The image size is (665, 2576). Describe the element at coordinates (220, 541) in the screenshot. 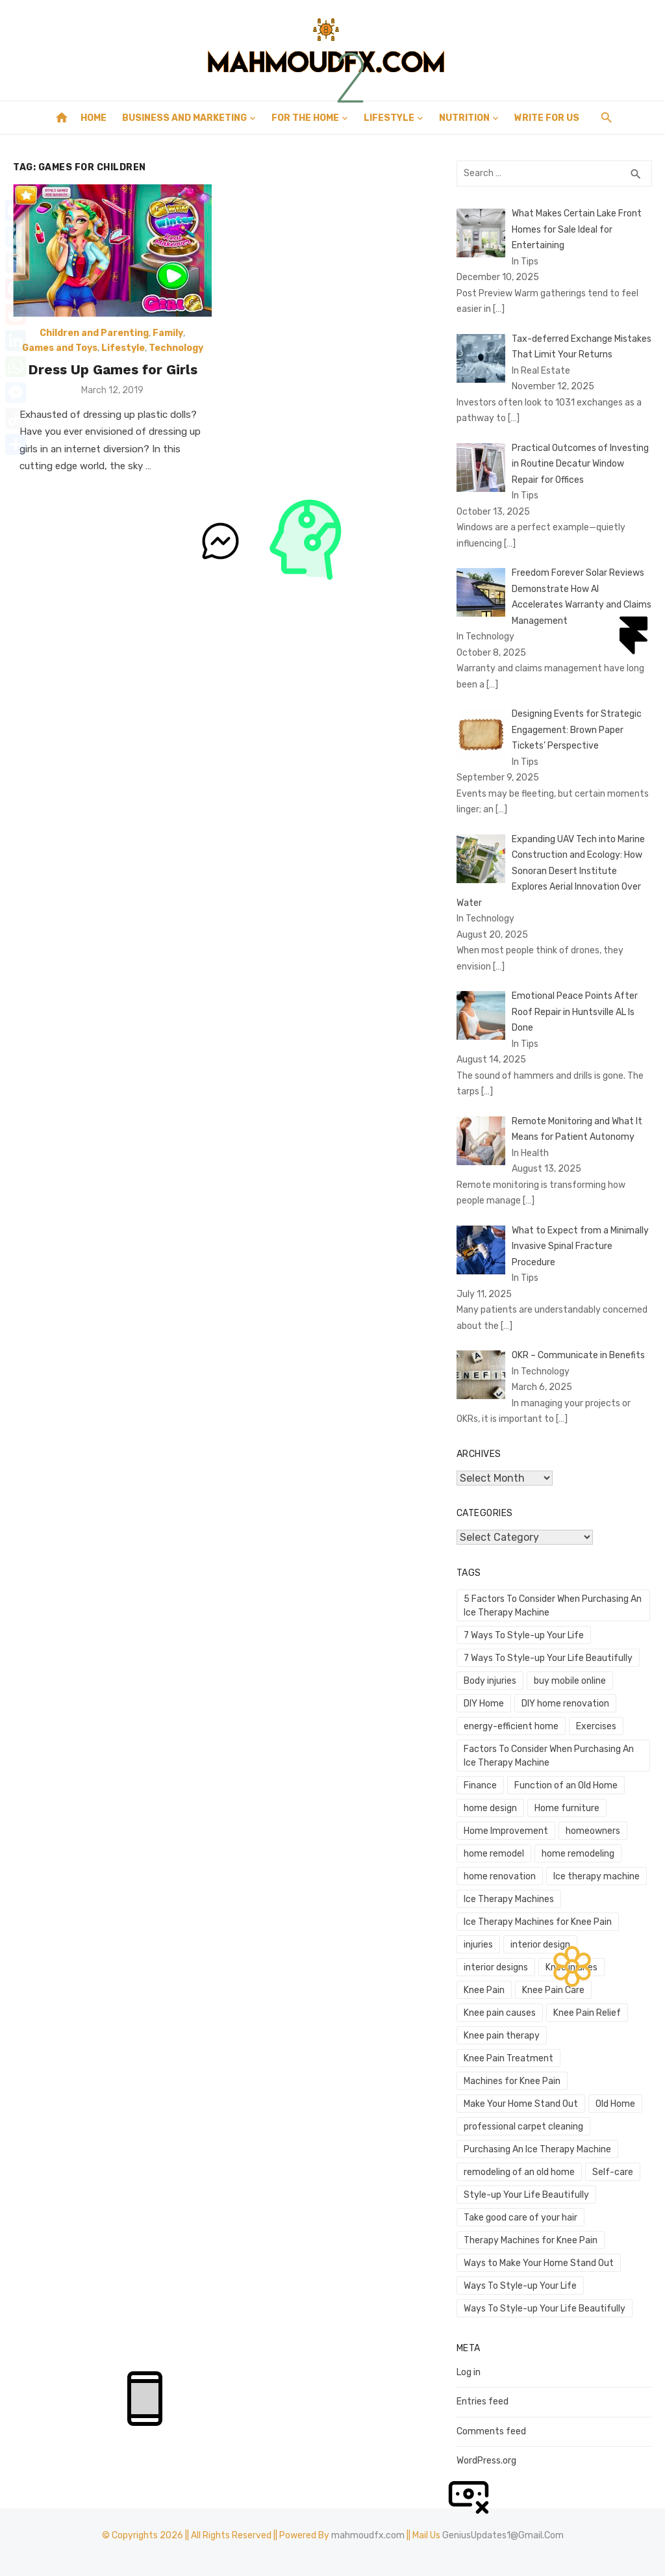

I see `open Facebook Messenger` at that location.